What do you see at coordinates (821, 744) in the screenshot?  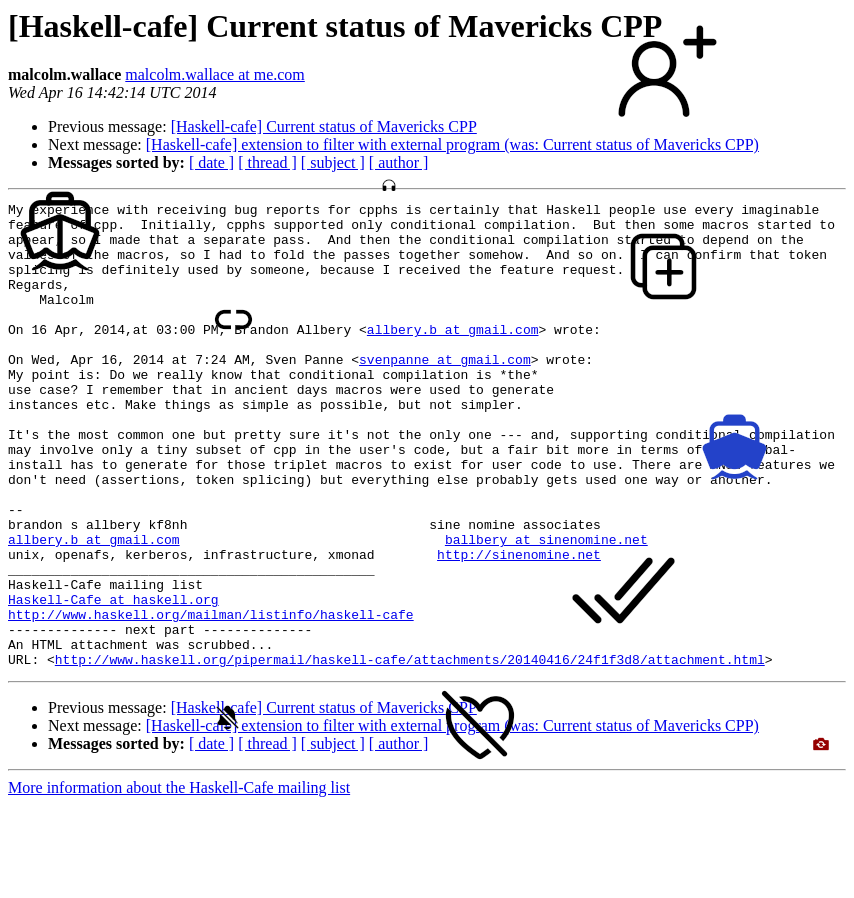 I see `switch between front and rear camera` at bounding box center [821, 744].